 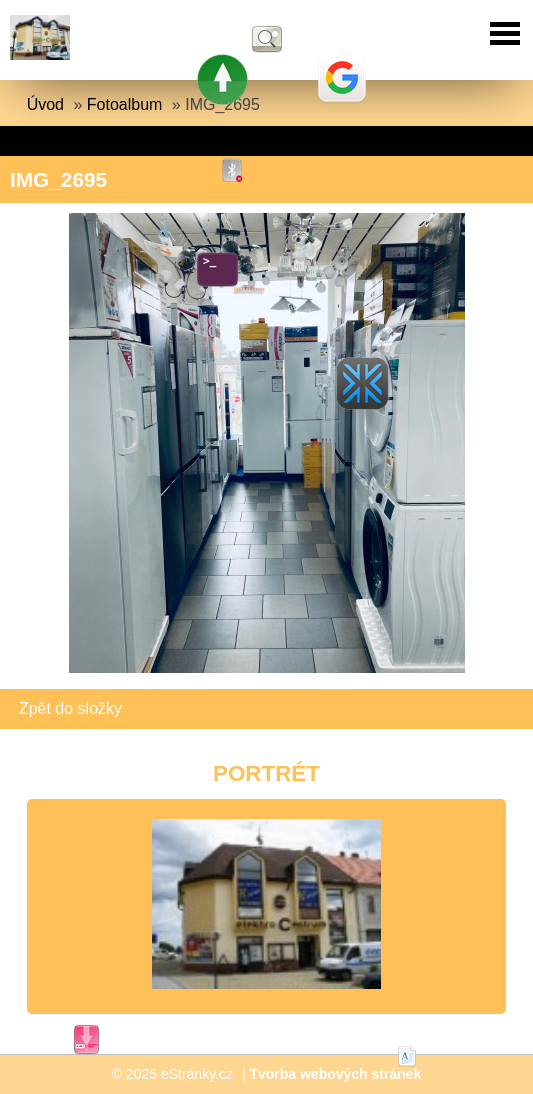 What do you see at coordinates (217, 269) in the screenshot?
I see `open terminal application` at bounding box center [217, 269].